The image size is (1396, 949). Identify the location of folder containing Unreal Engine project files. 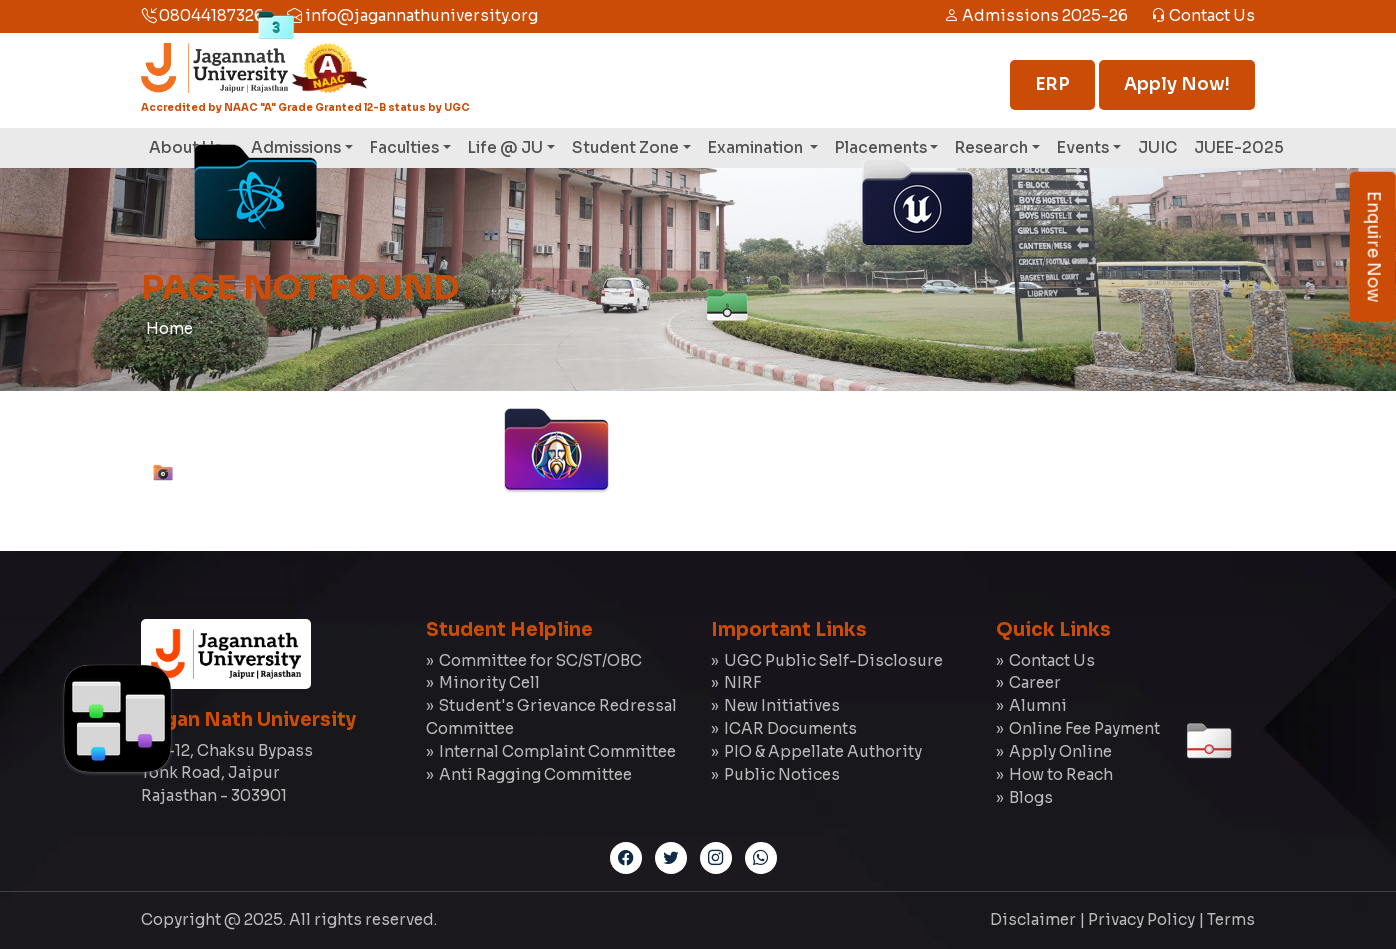
(917, 205).